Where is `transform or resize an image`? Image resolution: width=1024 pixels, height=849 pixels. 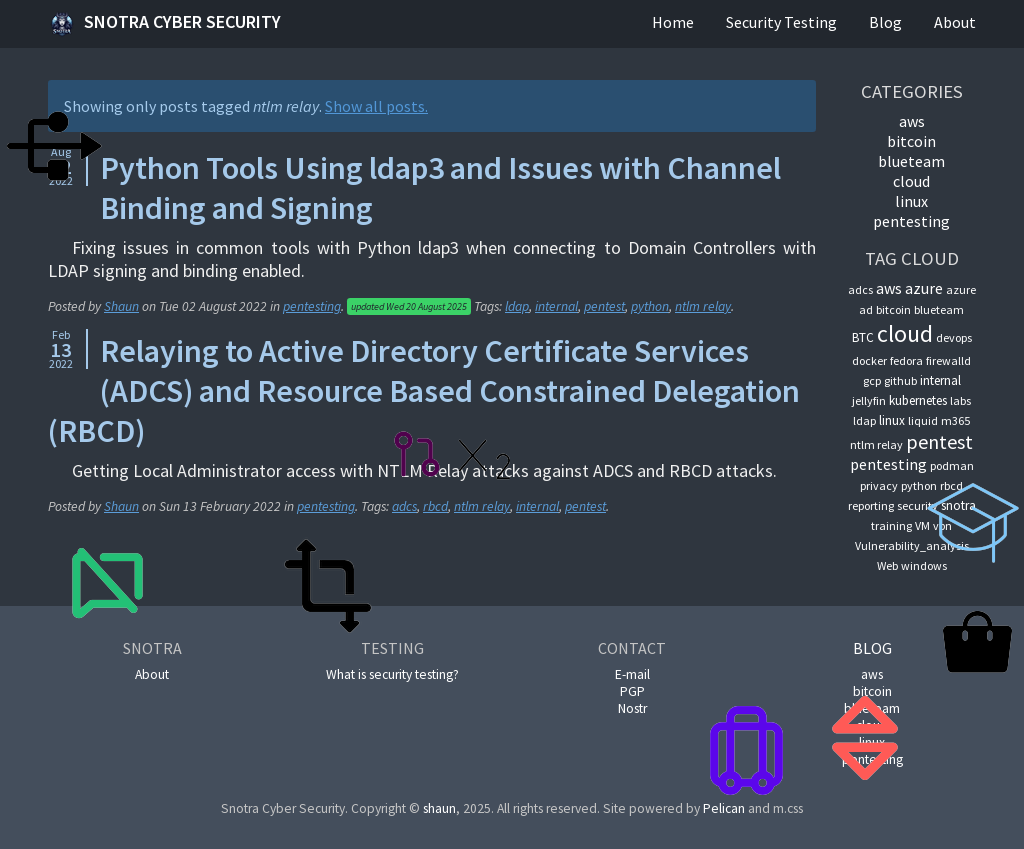 transform or resize an image is located at coordinates (328, 586).